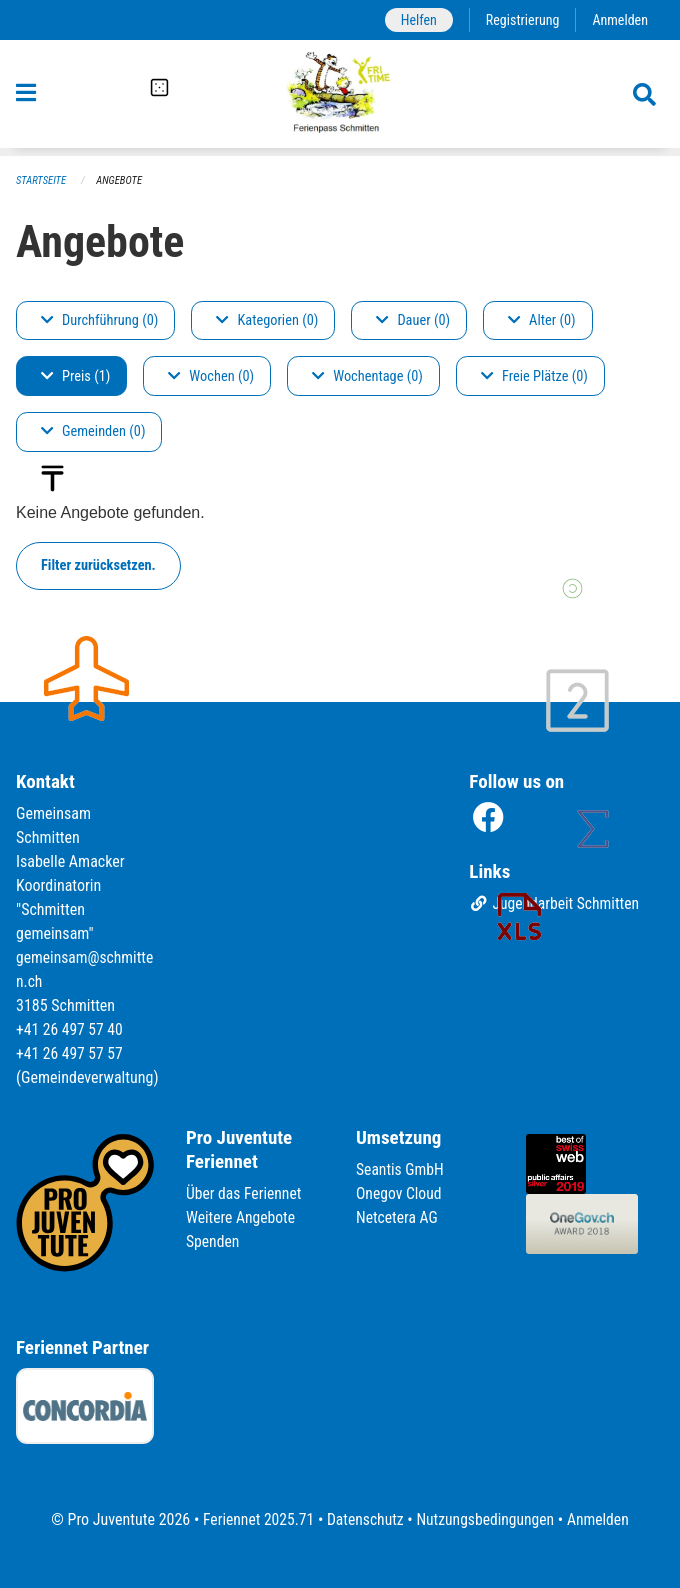 The image size is (680, 1588). Describe the element at coordinates (86, 678) in the screenshot. I see `enable airplane mode` at that location.